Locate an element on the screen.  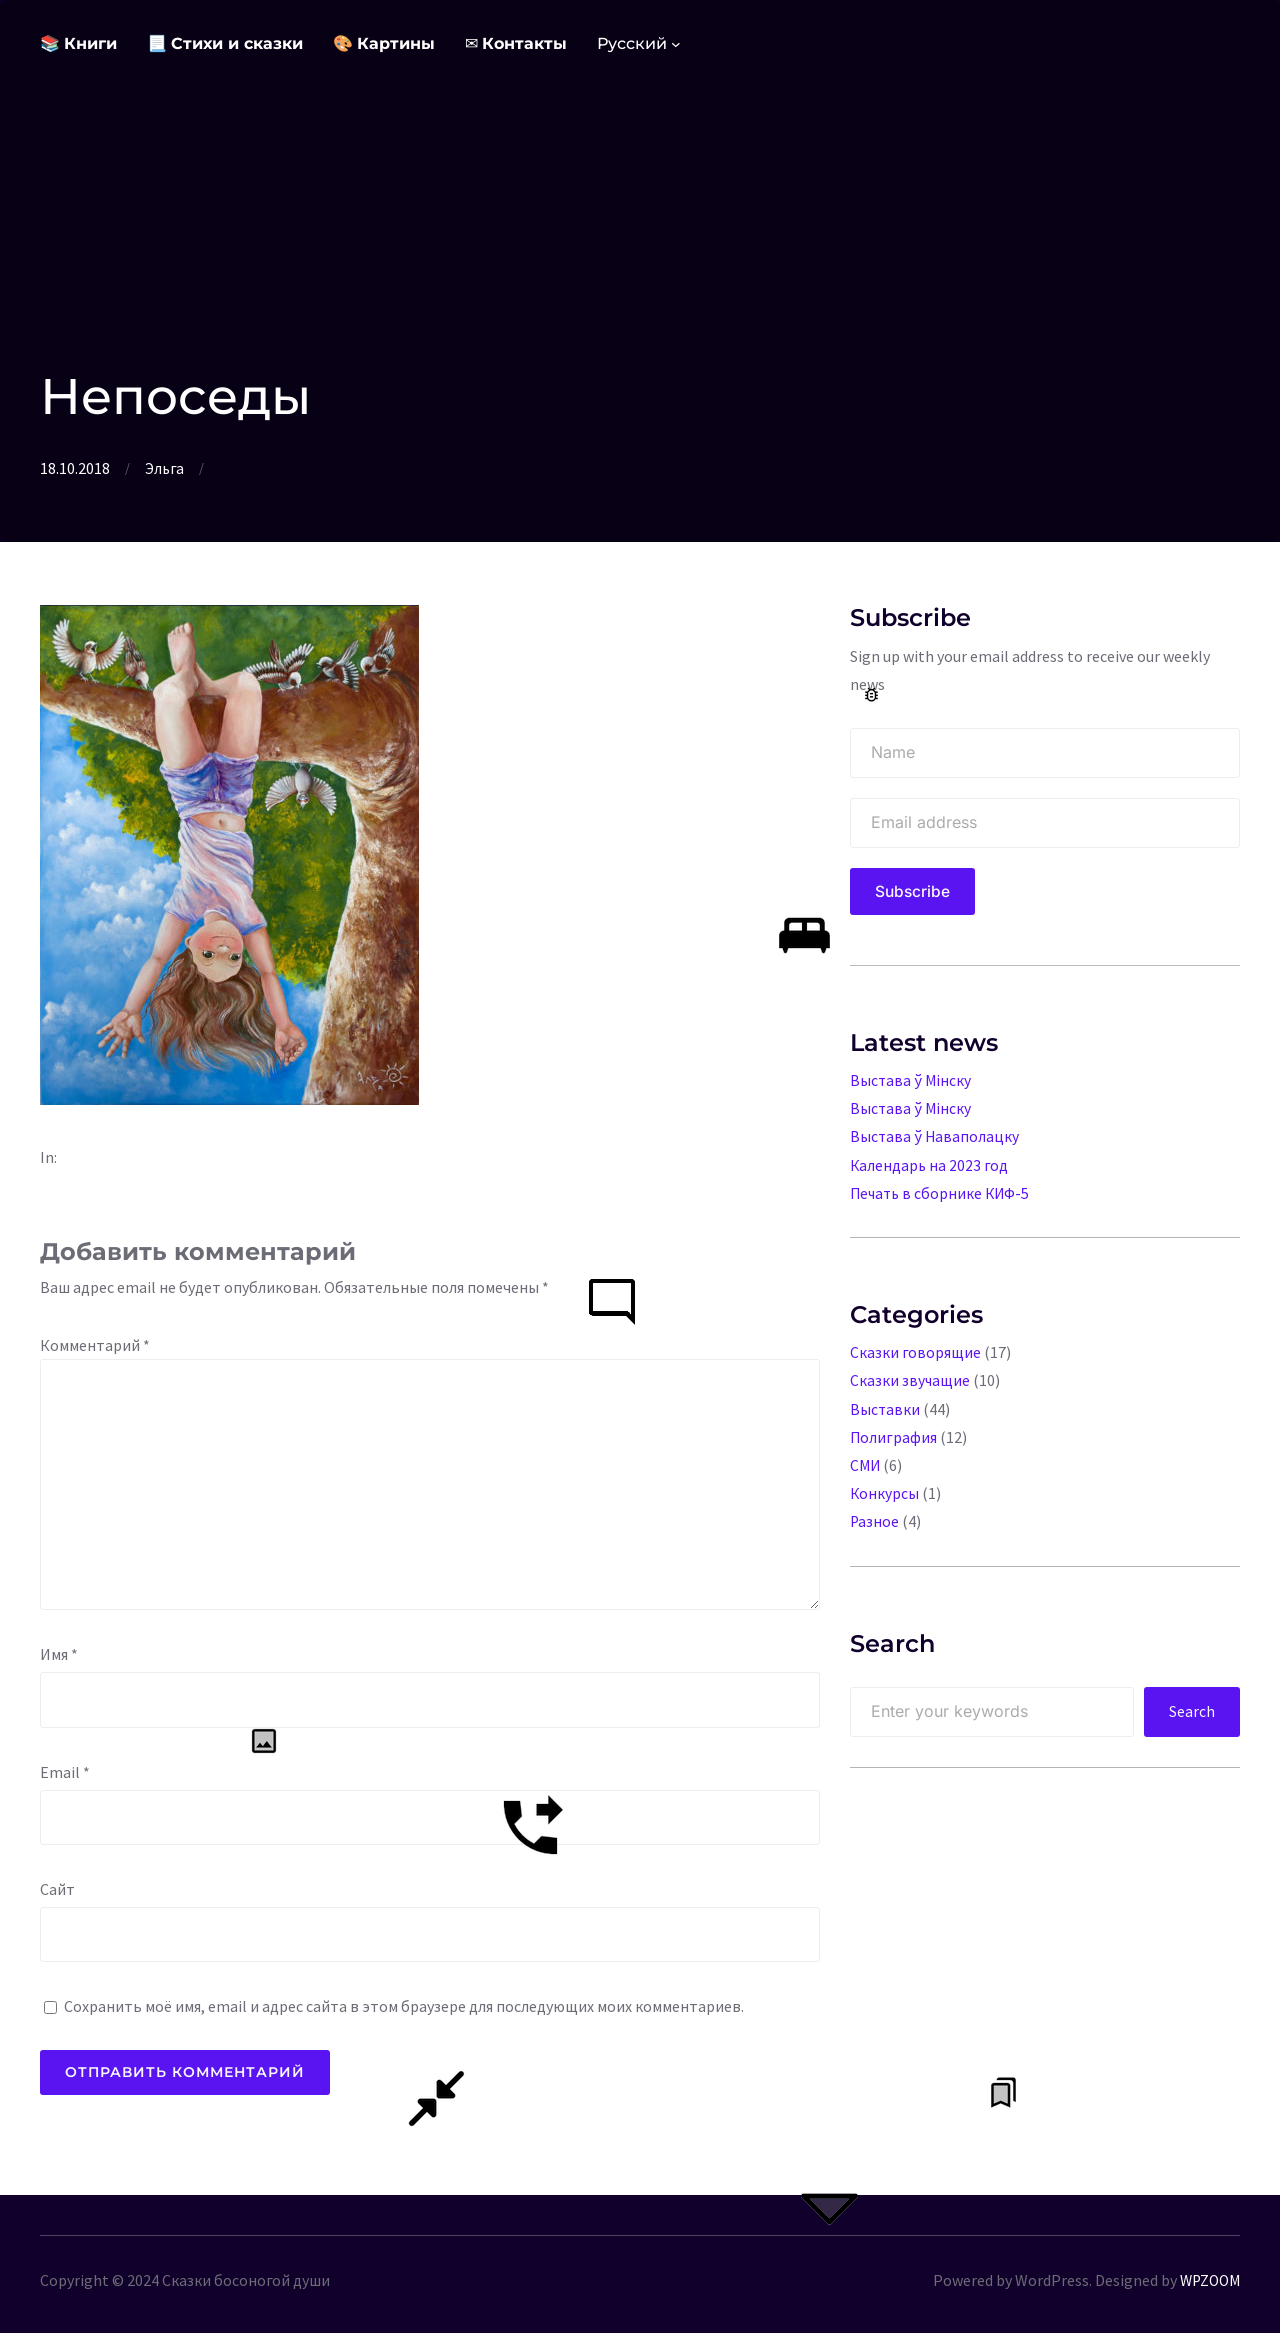
report a bug or issue is located at coordinates (871, 694).